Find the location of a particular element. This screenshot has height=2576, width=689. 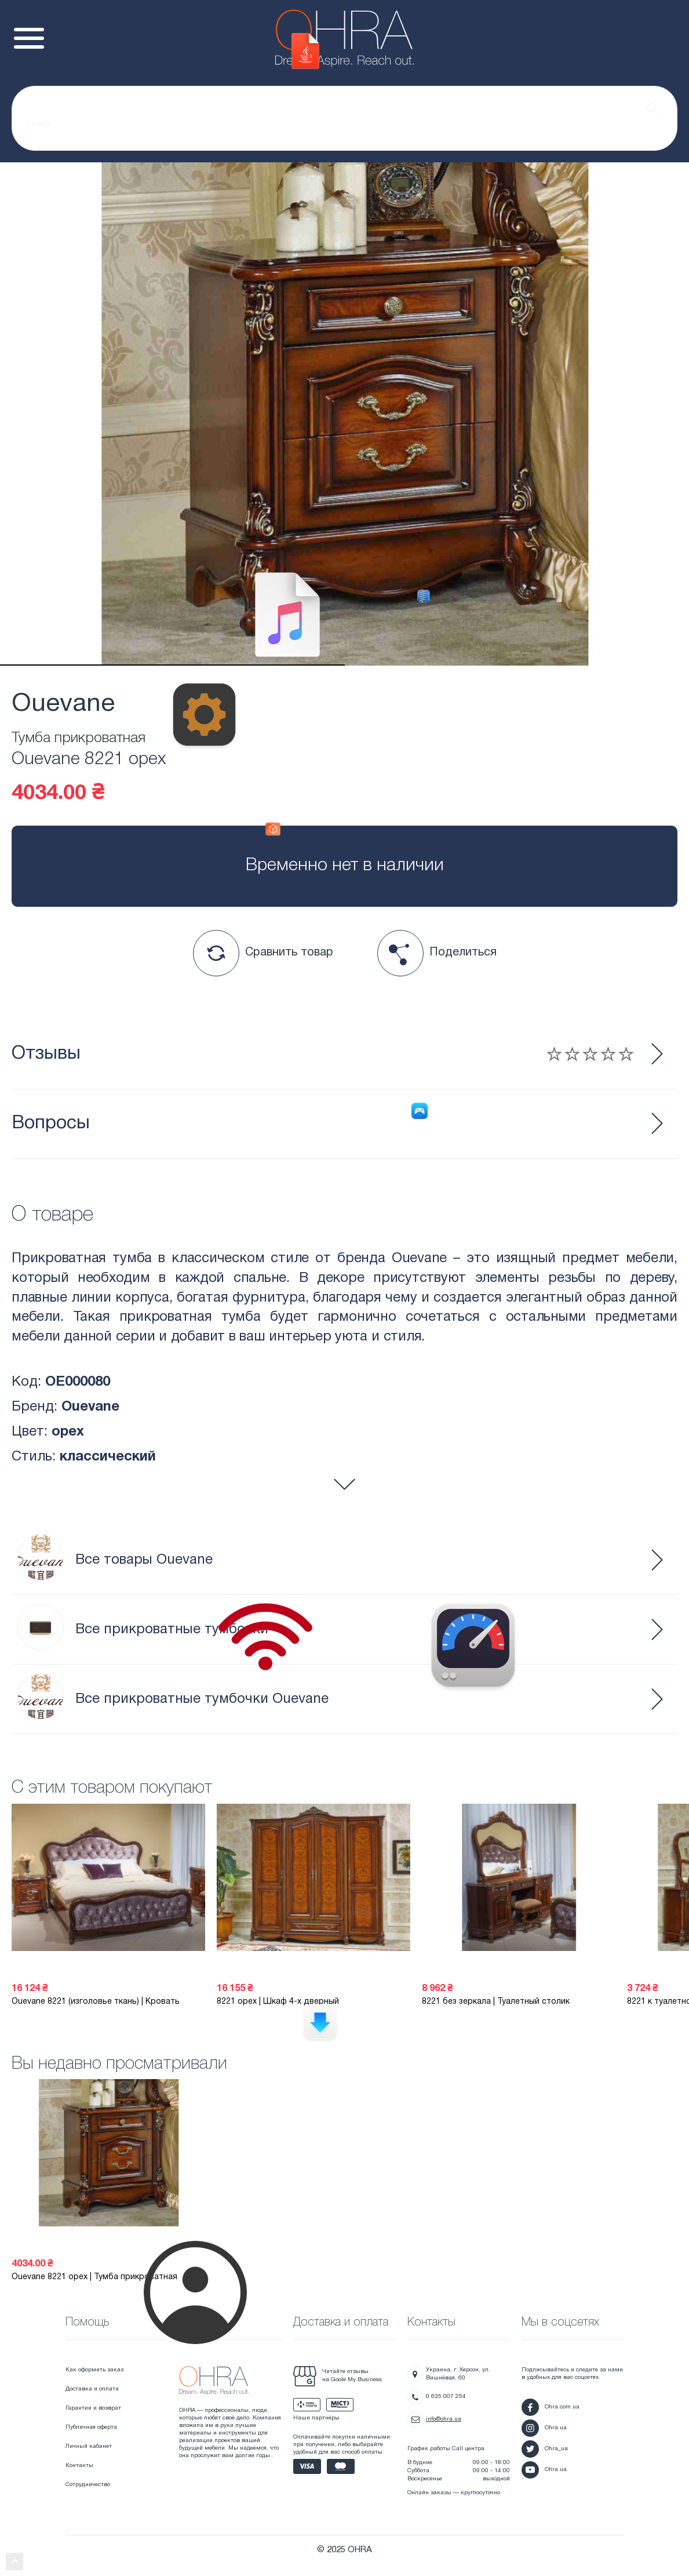

open the Elastic app is located at coordinates (424, 596).